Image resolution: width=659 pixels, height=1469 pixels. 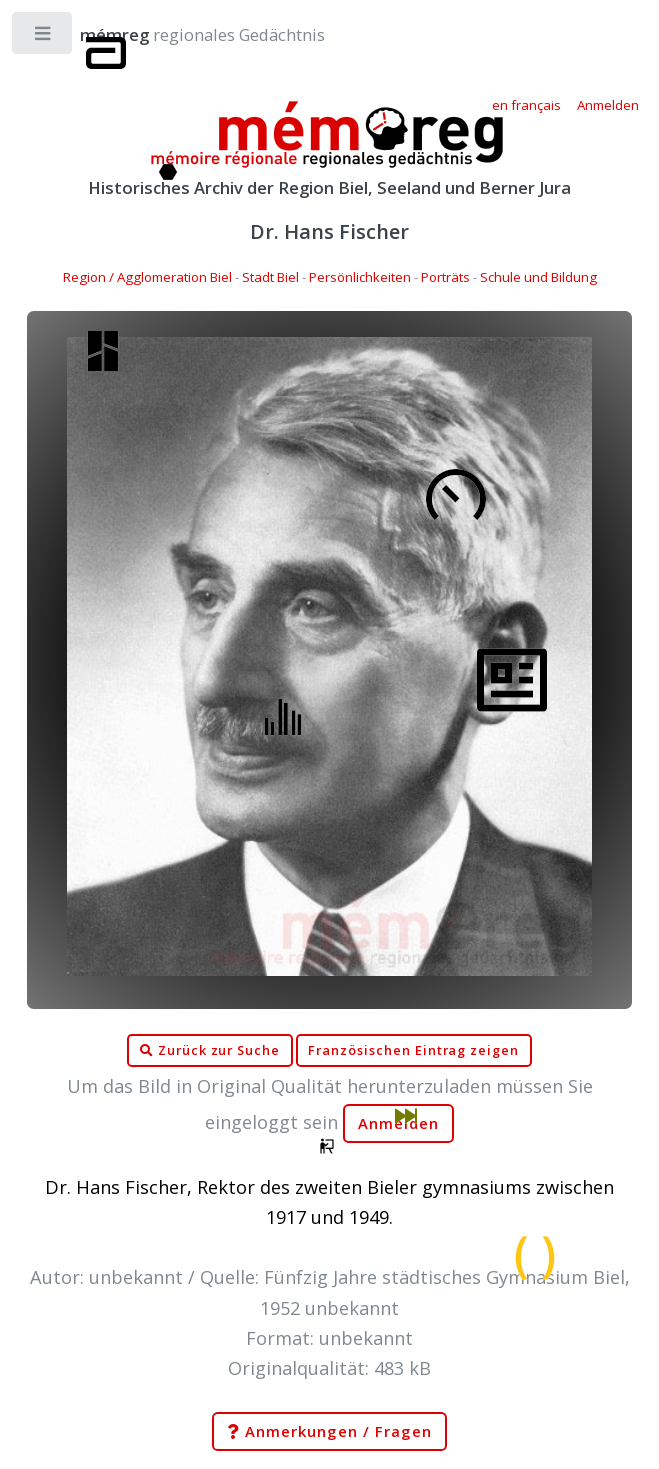 I want to click on view your profile, so click(x=512, y=680).